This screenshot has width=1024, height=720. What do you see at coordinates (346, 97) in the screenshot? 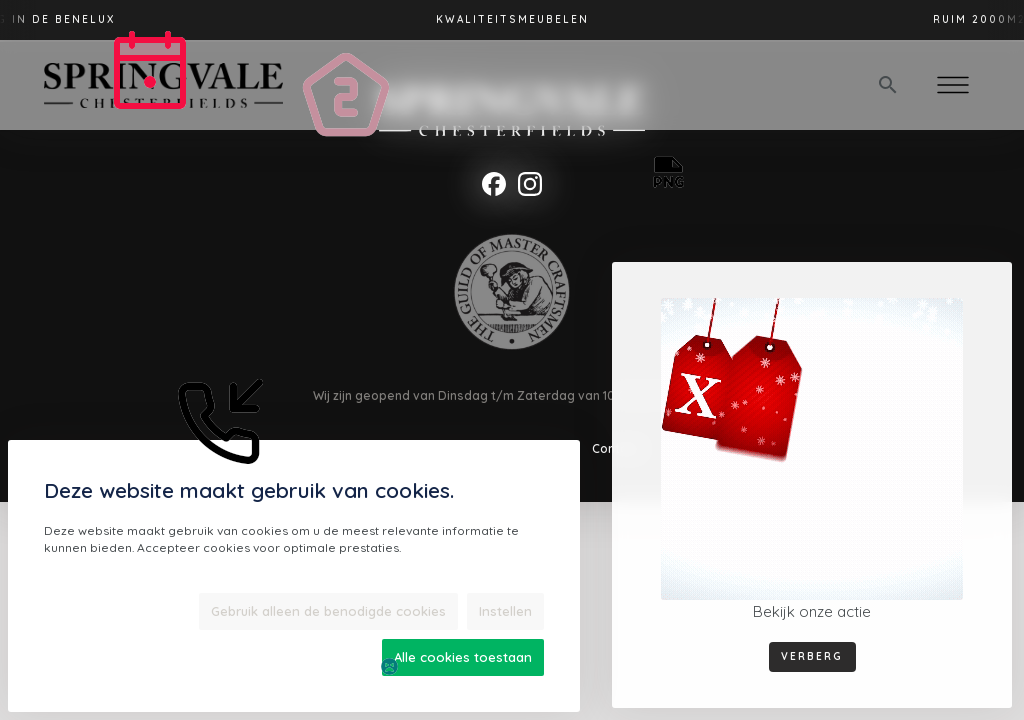
I see `indicates step 2 in a multi-step process` at bounding box center [346, 97].